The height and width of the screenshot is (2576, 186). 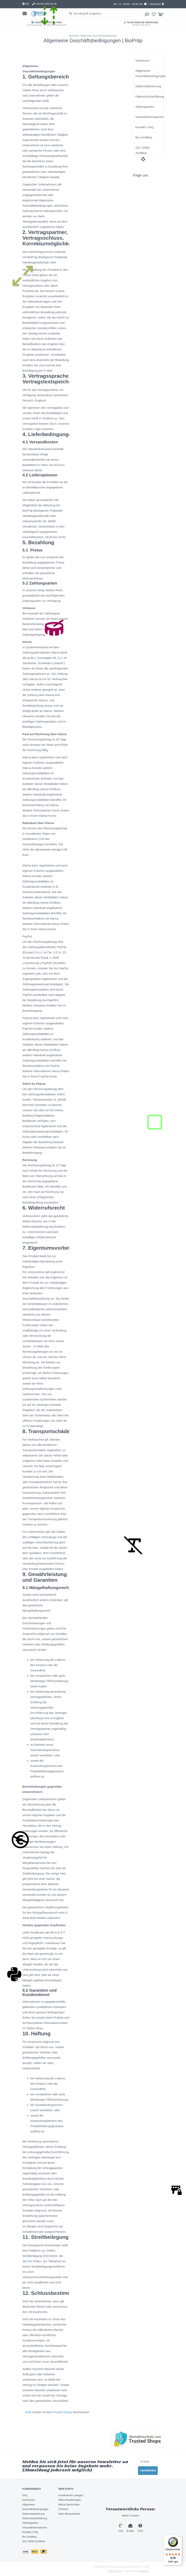 I want to click on download file or content, so click(x=143, y=159).